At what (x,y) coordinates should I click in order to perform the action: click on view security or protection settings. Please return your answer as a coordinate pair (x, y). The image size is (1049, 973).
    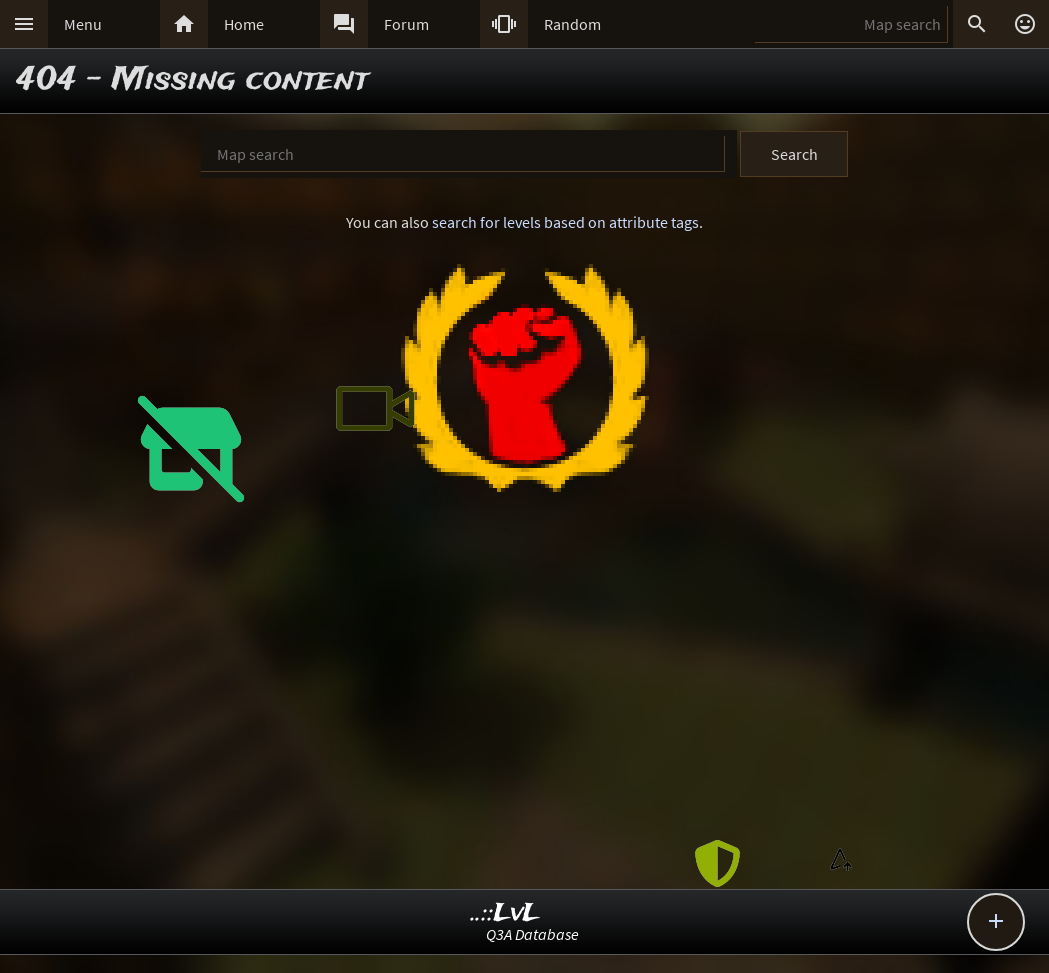
    Looking at the image, I should click on (717, 863).